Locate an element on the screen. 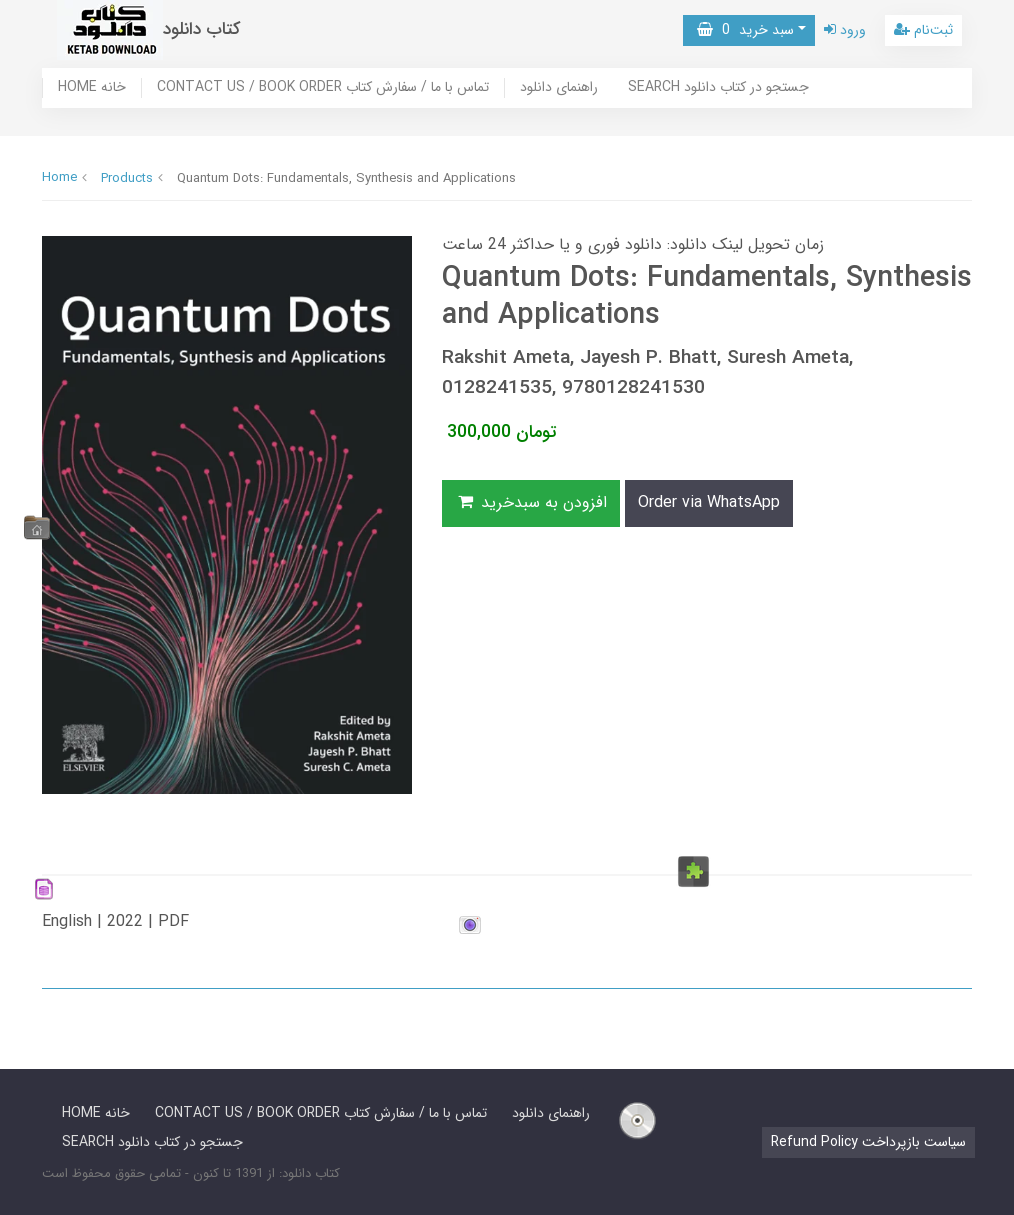 The width and height of the screenshot is (1014, 1215). indicates an audio CD is inserted in the drive is located at coordinates (637, 1120).